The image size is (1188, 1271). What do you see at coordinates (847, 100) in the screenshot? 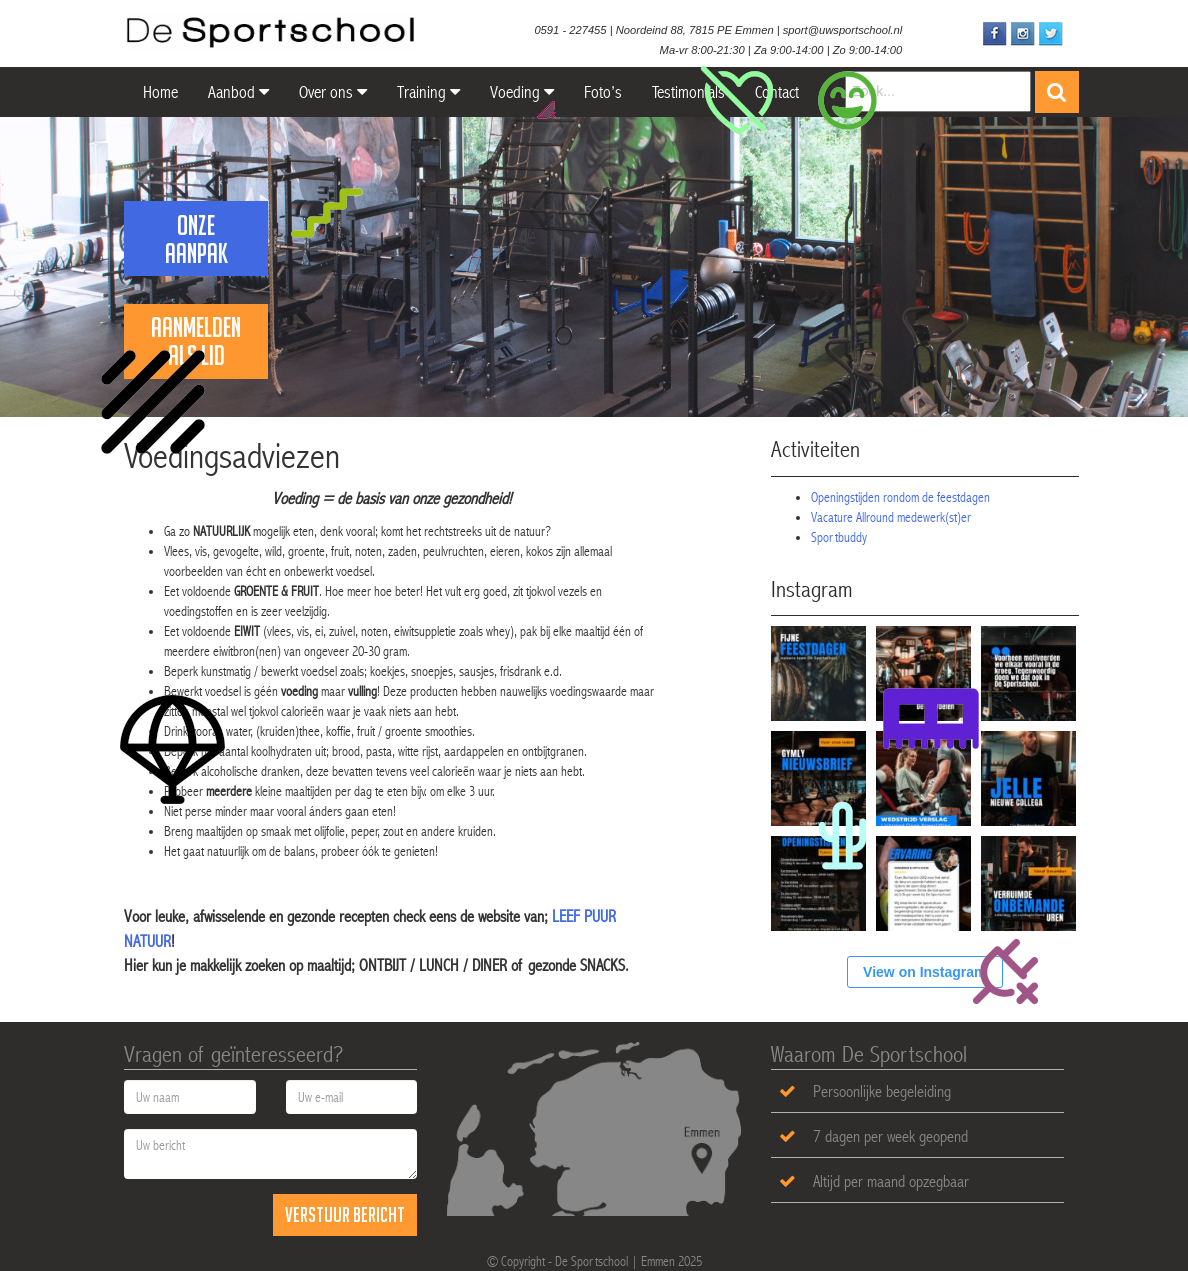
I see `add a happy reaction or emoji` at bounding box center [847, 100].